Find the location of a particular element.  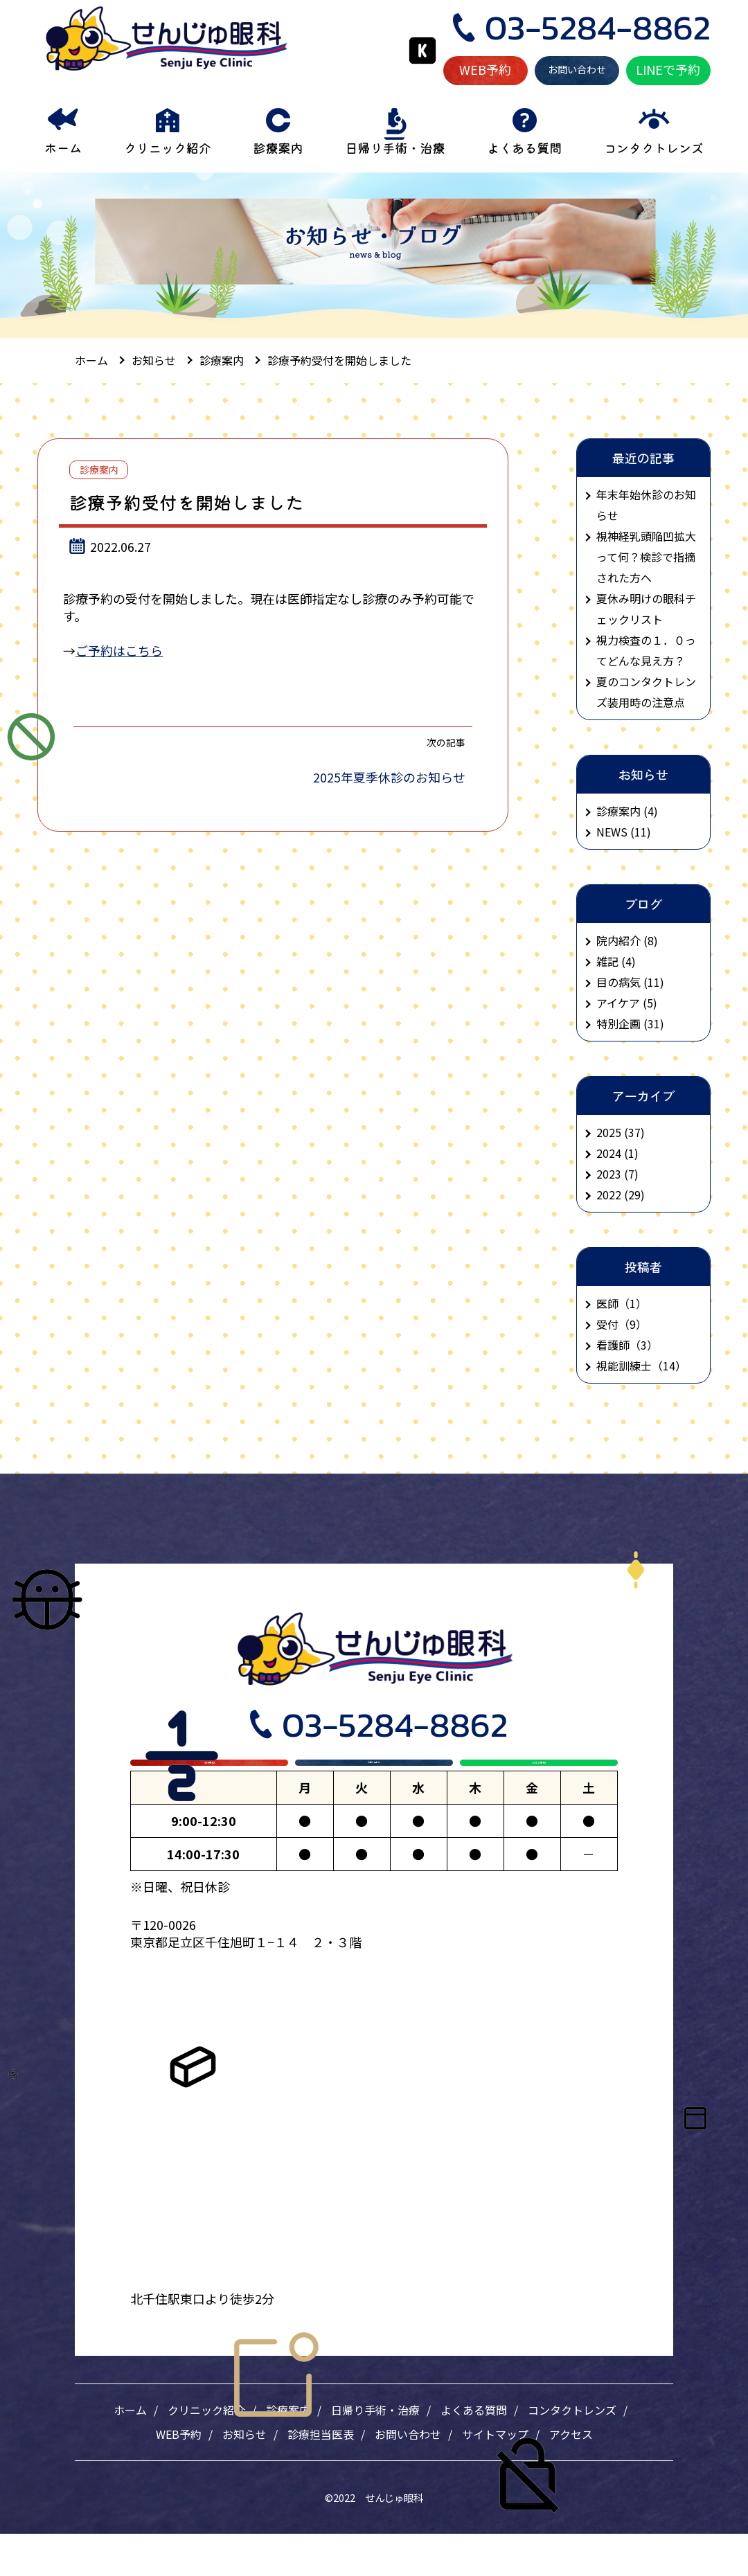

report a bug or issue is located at coordinates (47, 1600).